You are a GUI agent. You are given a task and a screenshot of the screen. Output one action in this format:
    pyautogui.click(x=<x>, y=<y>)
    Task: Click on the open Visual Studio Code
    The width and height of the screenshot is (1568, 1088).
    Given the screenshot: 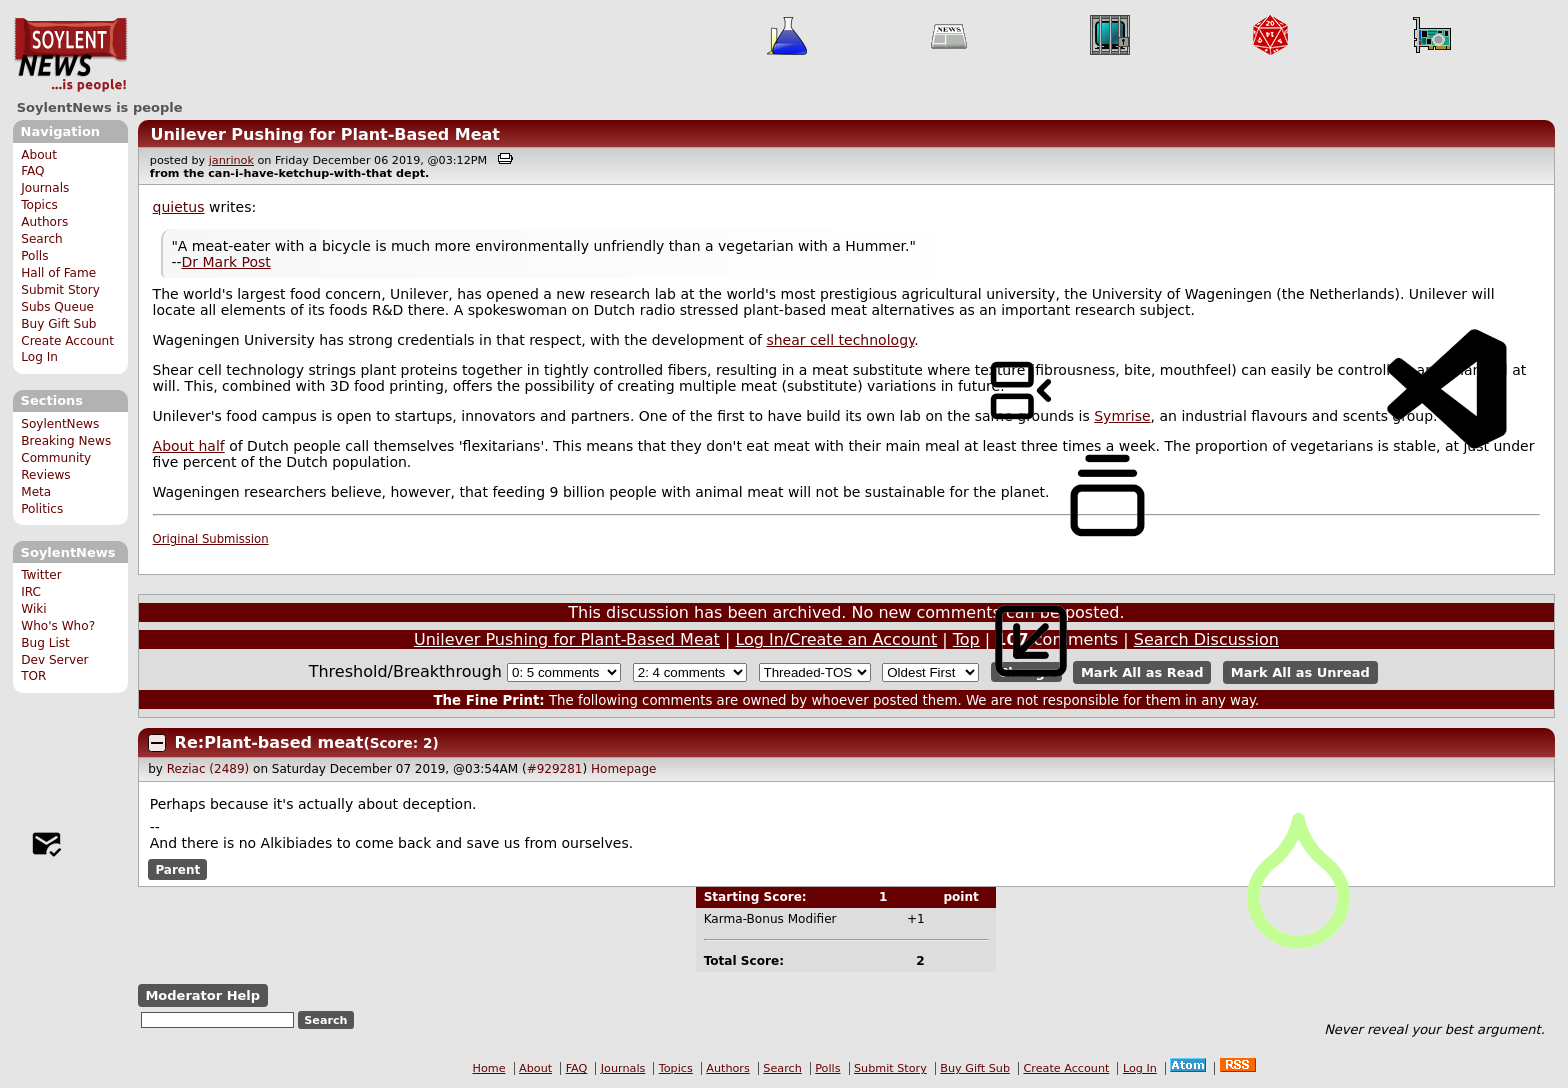 What is the action you would take?
    pyautogui.click(x=1451, y=393)
    